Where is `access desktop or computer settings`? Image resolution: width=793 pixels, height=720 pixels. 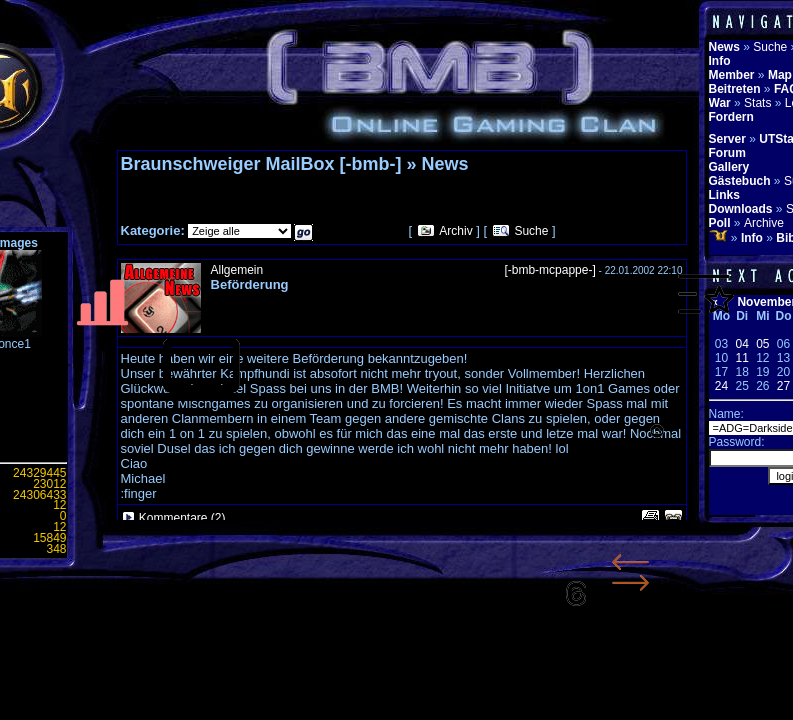 access desktop or computer settings is located at coordinates (201, 369).